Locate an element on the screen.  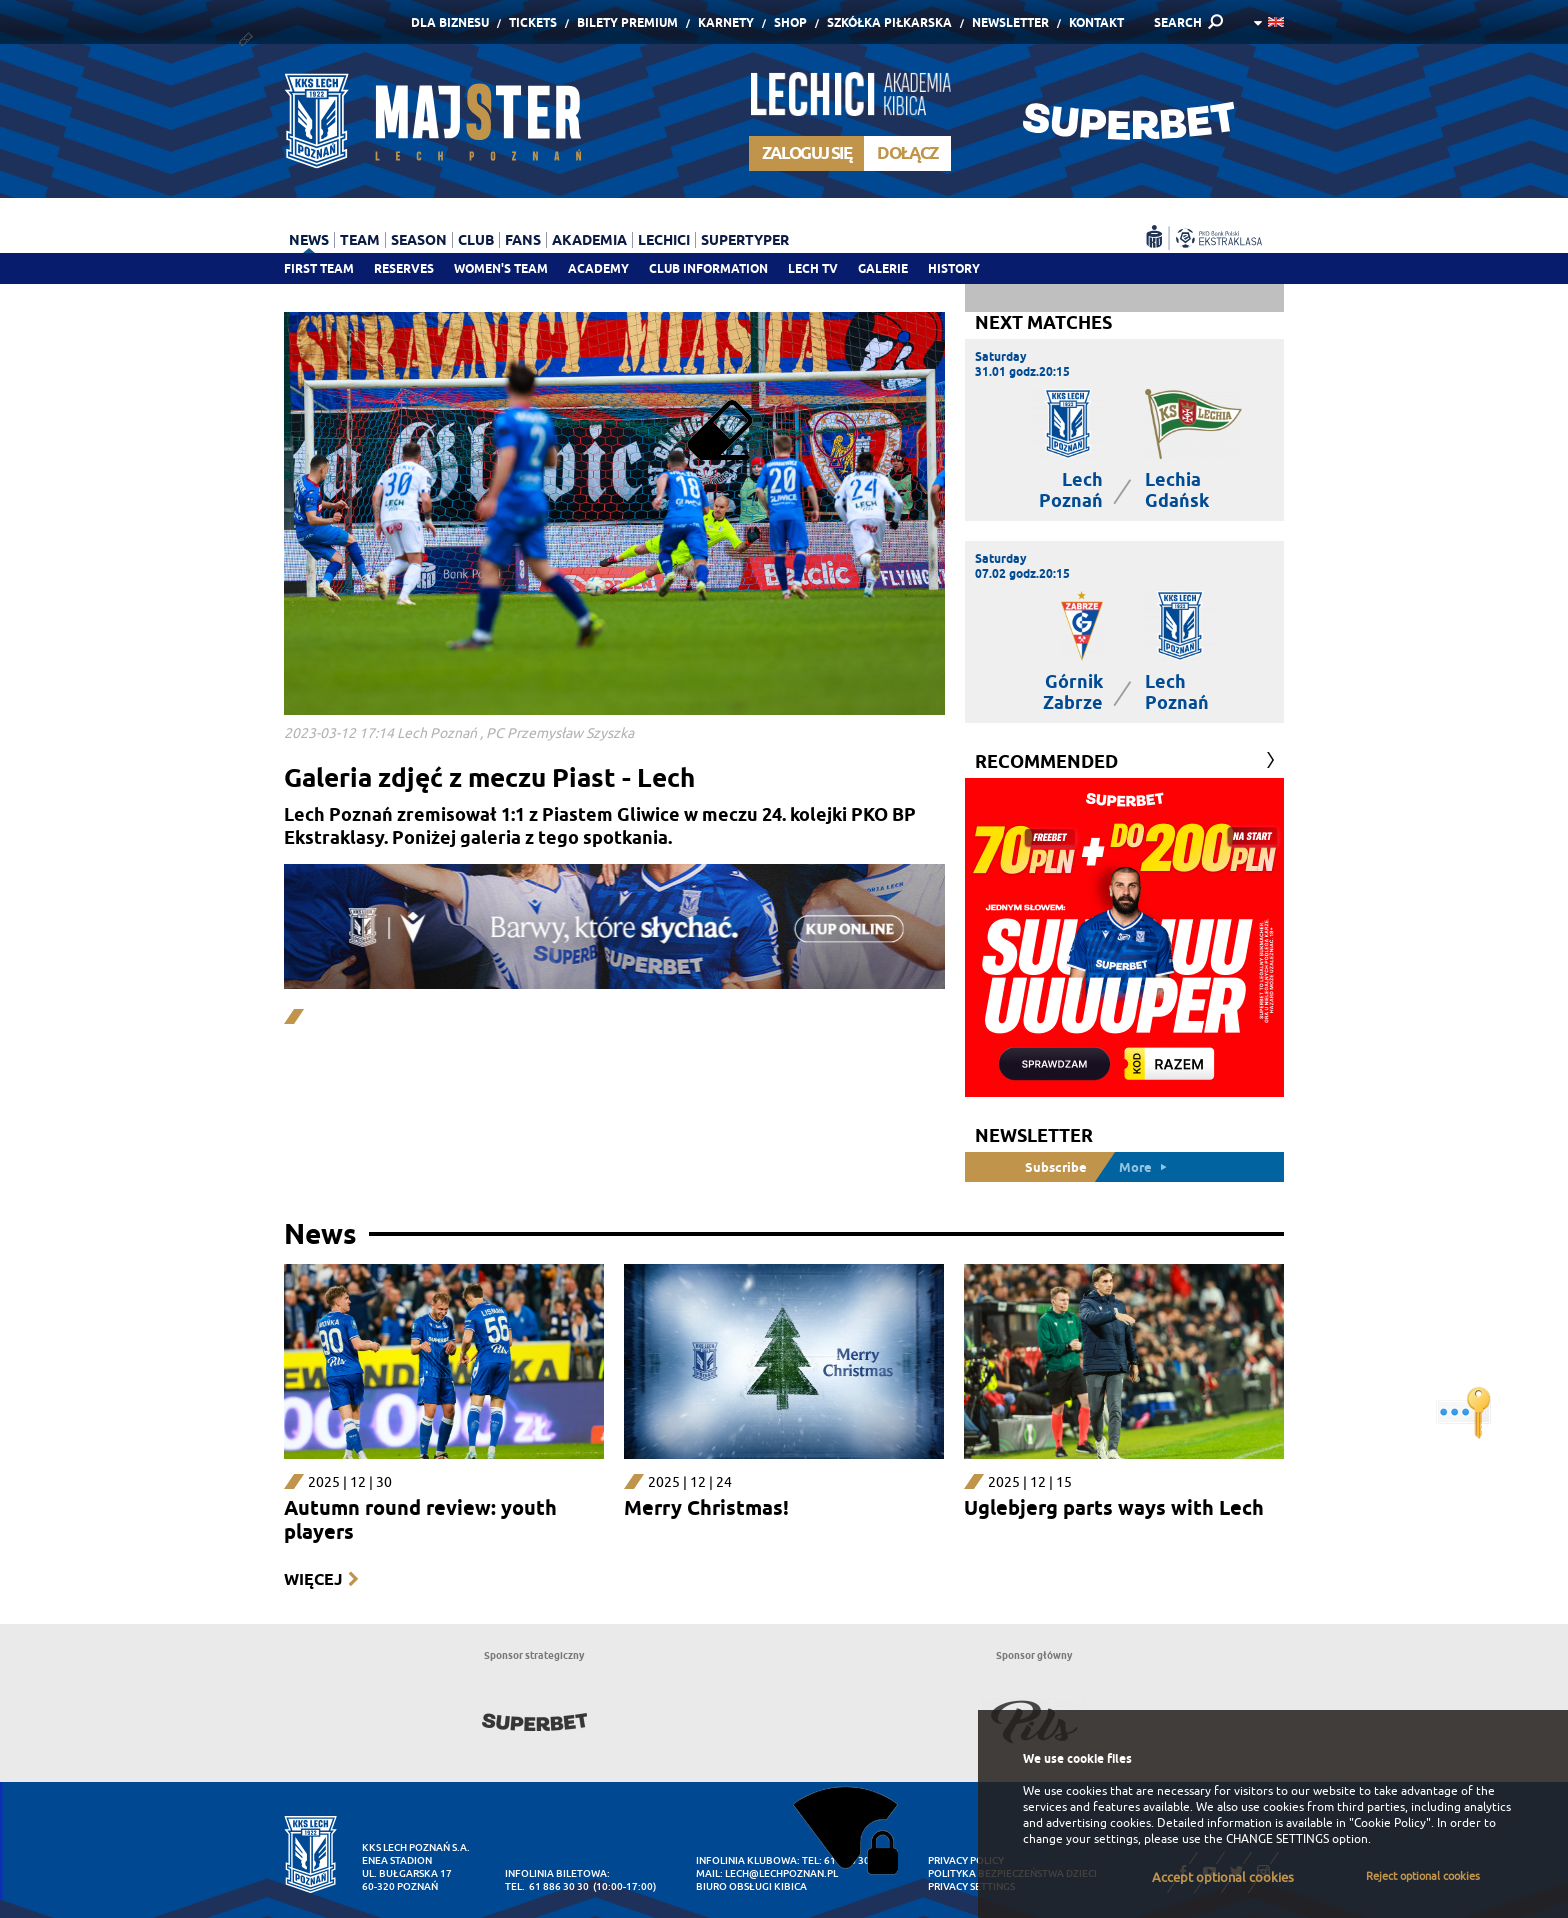
indicates a celebration or birthday event is located at coordinates (835, 439).